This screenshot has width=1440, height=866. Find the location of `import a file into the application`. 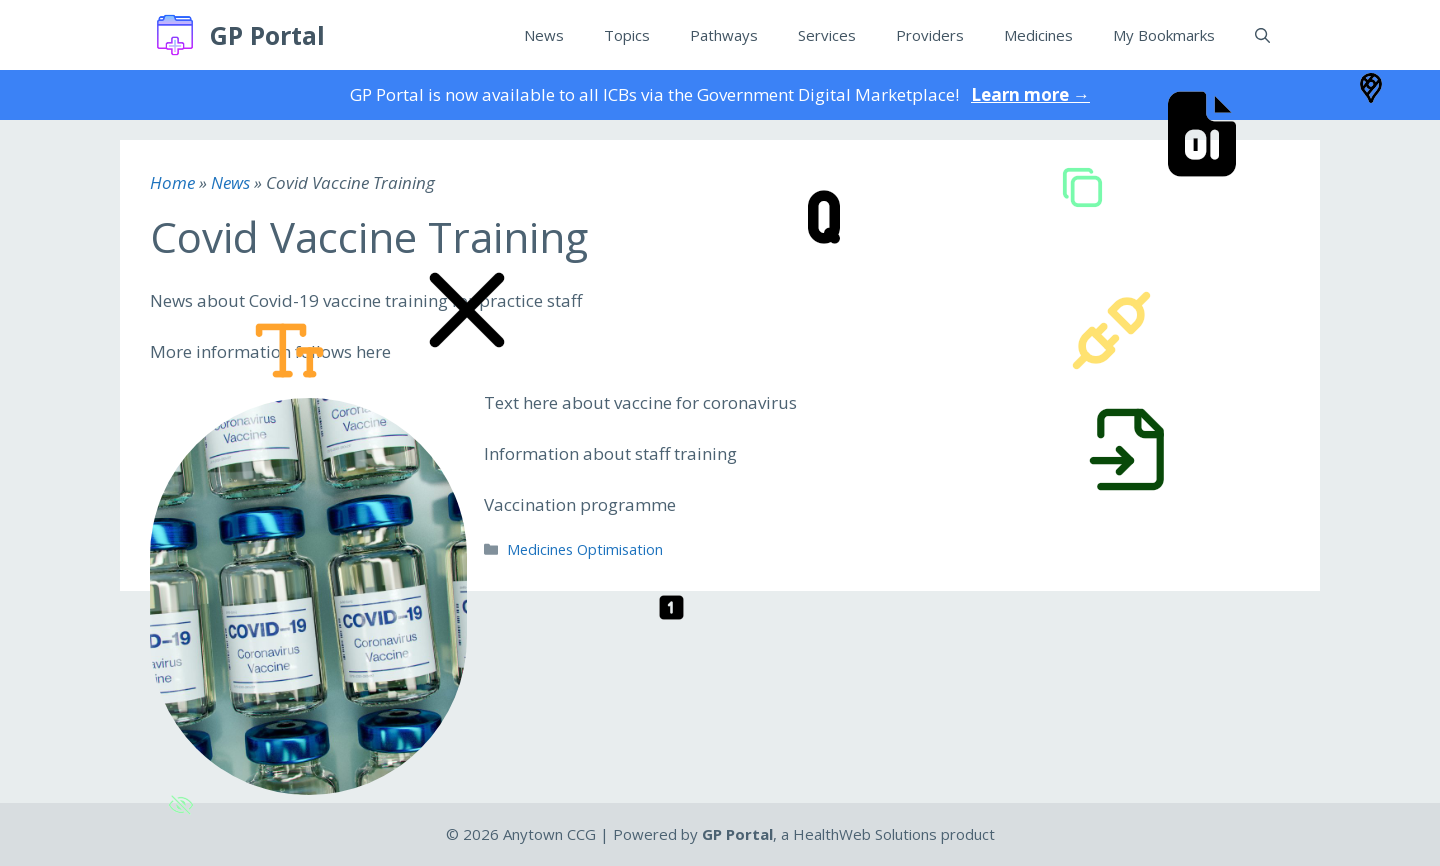

import a file into the application is located at coordinates (1130, 449).